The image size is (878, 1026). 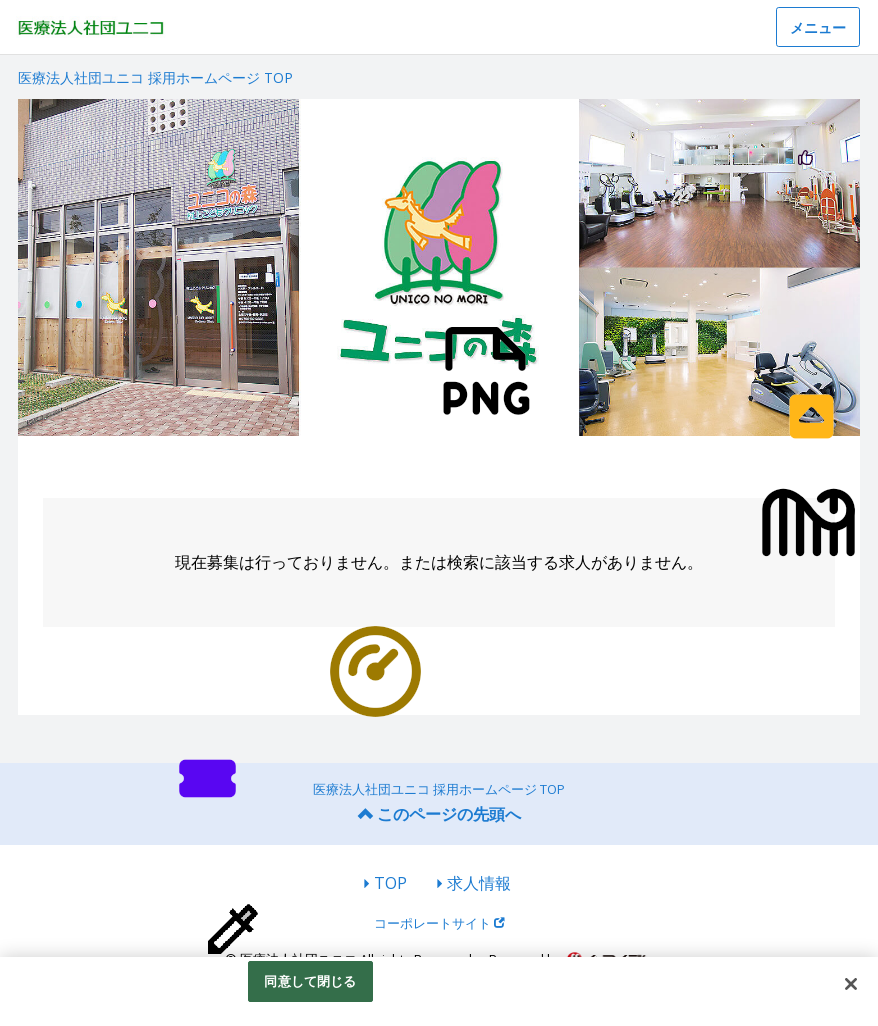 I want to click on expand content upward, so click(x=811, y=416).